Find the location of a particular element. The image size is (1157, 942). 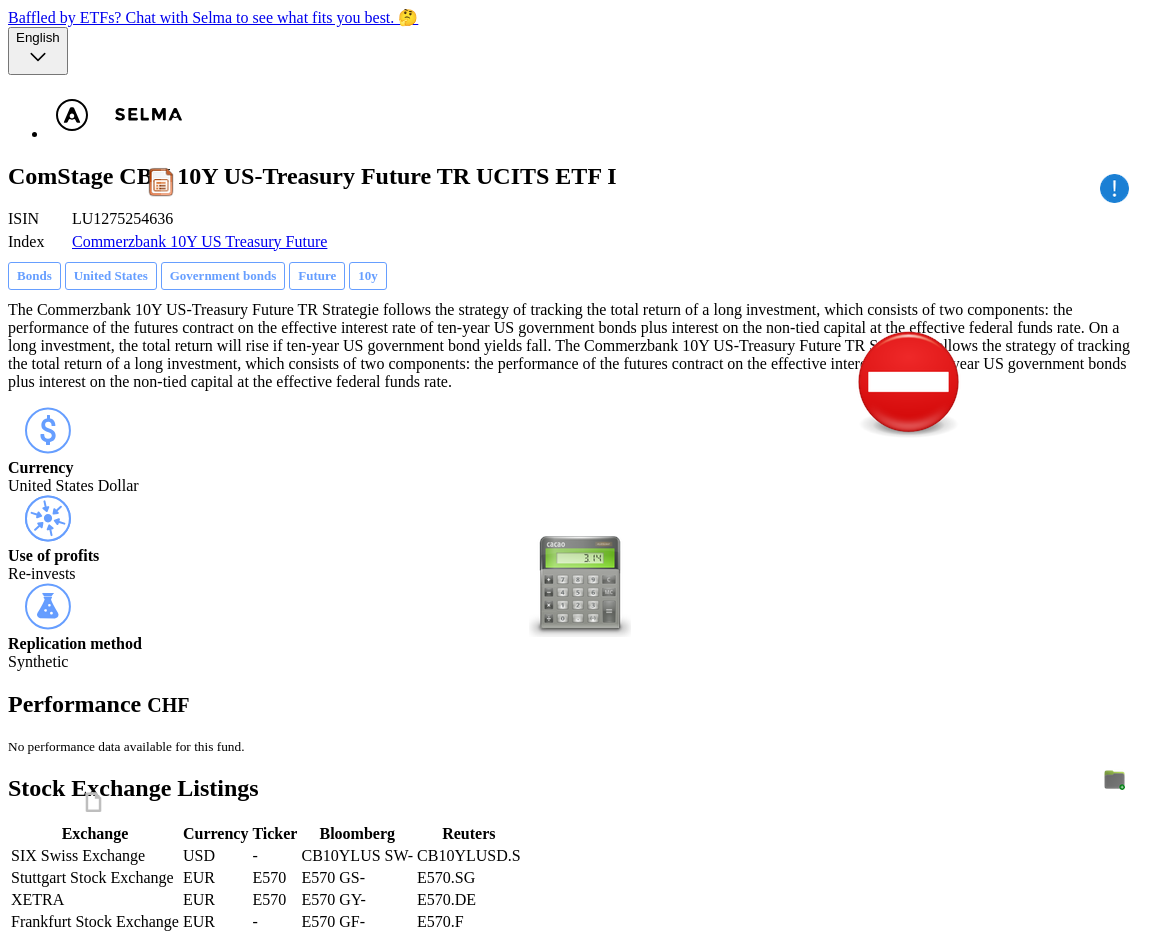

open the calculator app is located at coordinates (580, 586).